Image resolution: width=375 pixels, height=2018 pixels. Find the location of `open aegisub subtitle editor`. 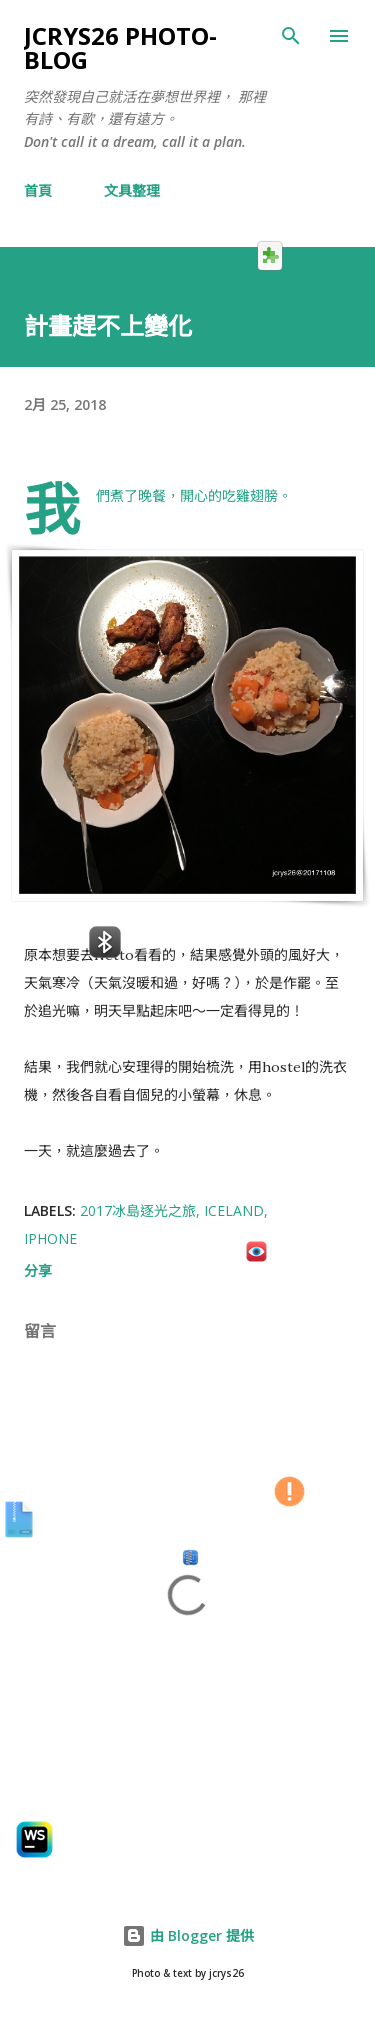

open aegisub subtitle editor is located at coordinates (256, 1251).